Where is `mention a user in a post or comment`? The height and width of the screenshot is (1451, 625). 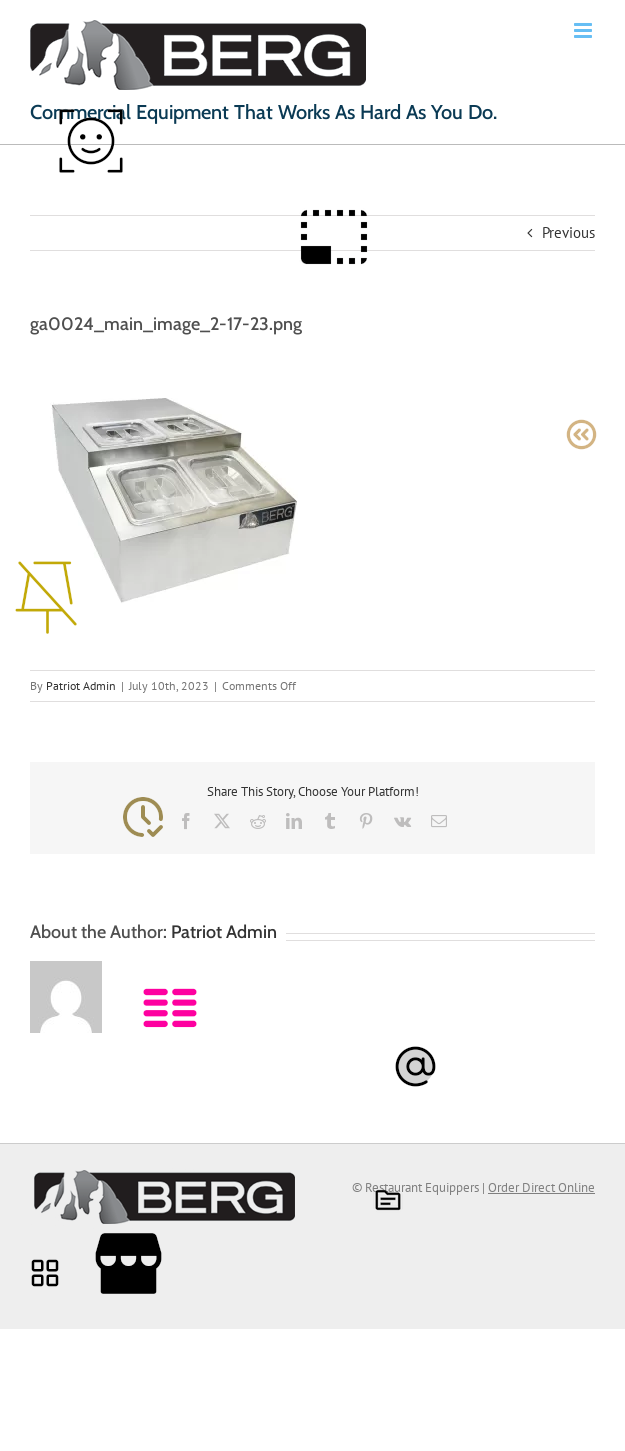
mention a user in a post or comment is located at coordinates (415, 1066).